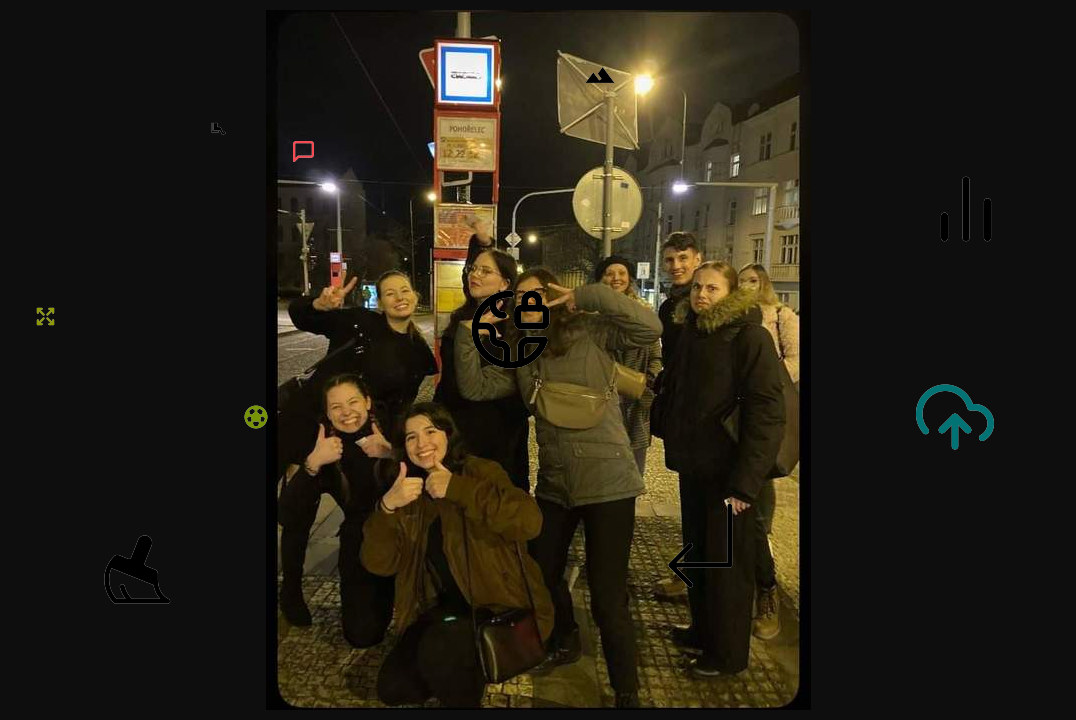 This screenshot has height=720, width=1076. Describe the element at coordinates (600, 75) in the screenshot. I see `filter photos by landscape or mountain scenery` at that location.